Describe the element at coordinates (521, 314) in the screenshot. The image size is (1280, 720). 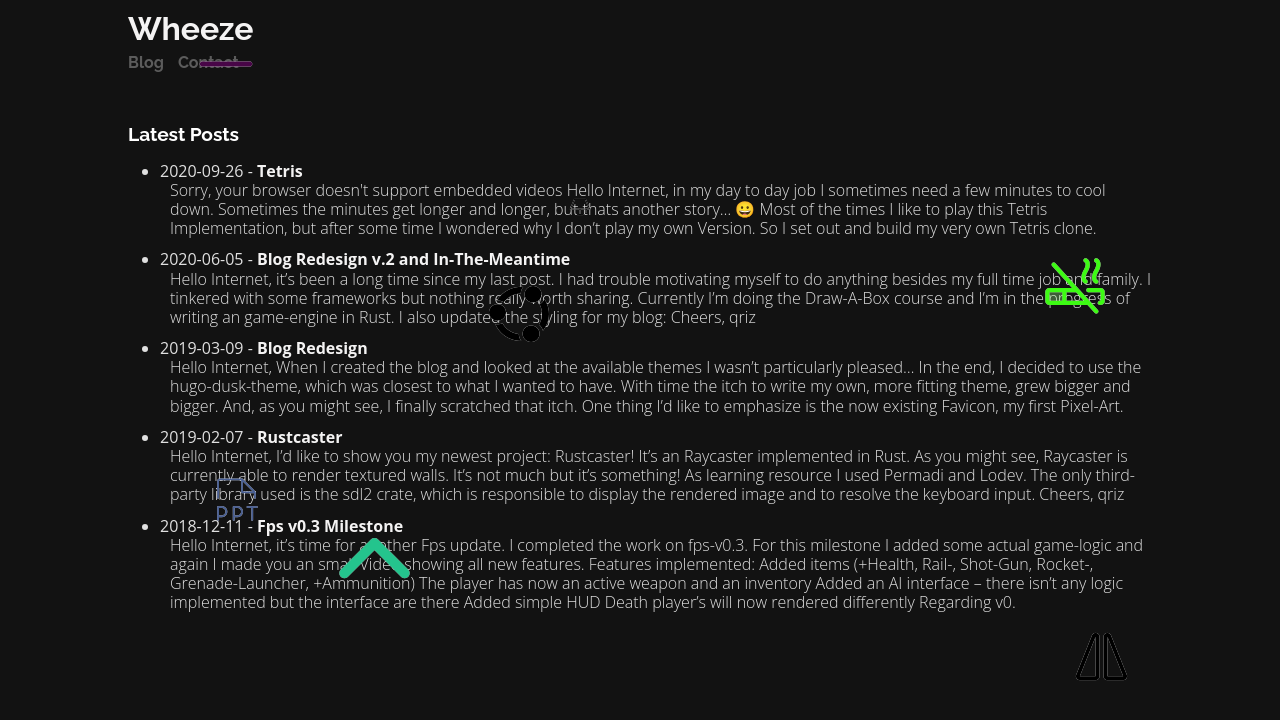
I see `open ubuntu terminal` at that location.